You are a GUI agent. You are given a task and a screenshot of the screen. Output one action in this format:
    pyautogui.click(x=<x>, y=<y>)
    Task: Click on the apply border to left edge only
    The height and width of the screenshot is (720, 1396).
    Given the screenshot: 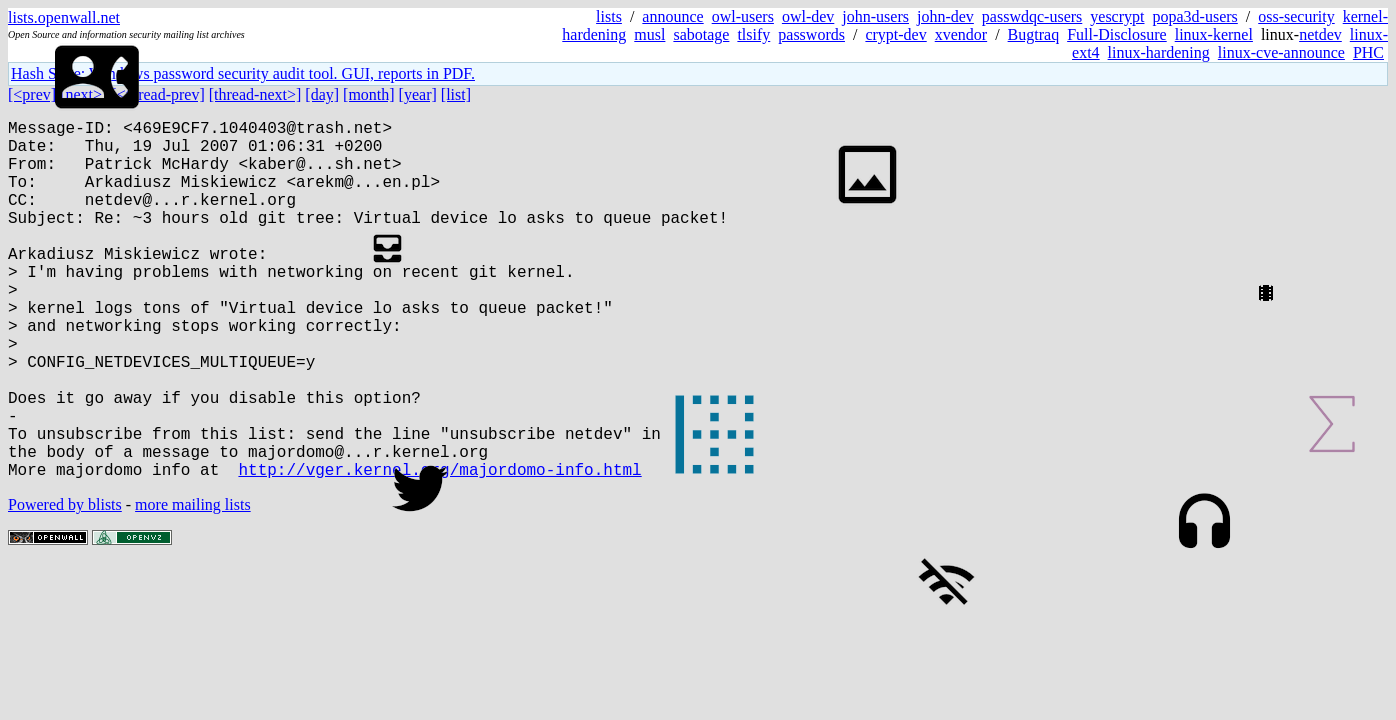 What is the action you would take?
    pyautogui.click(x=714, y=434)
    